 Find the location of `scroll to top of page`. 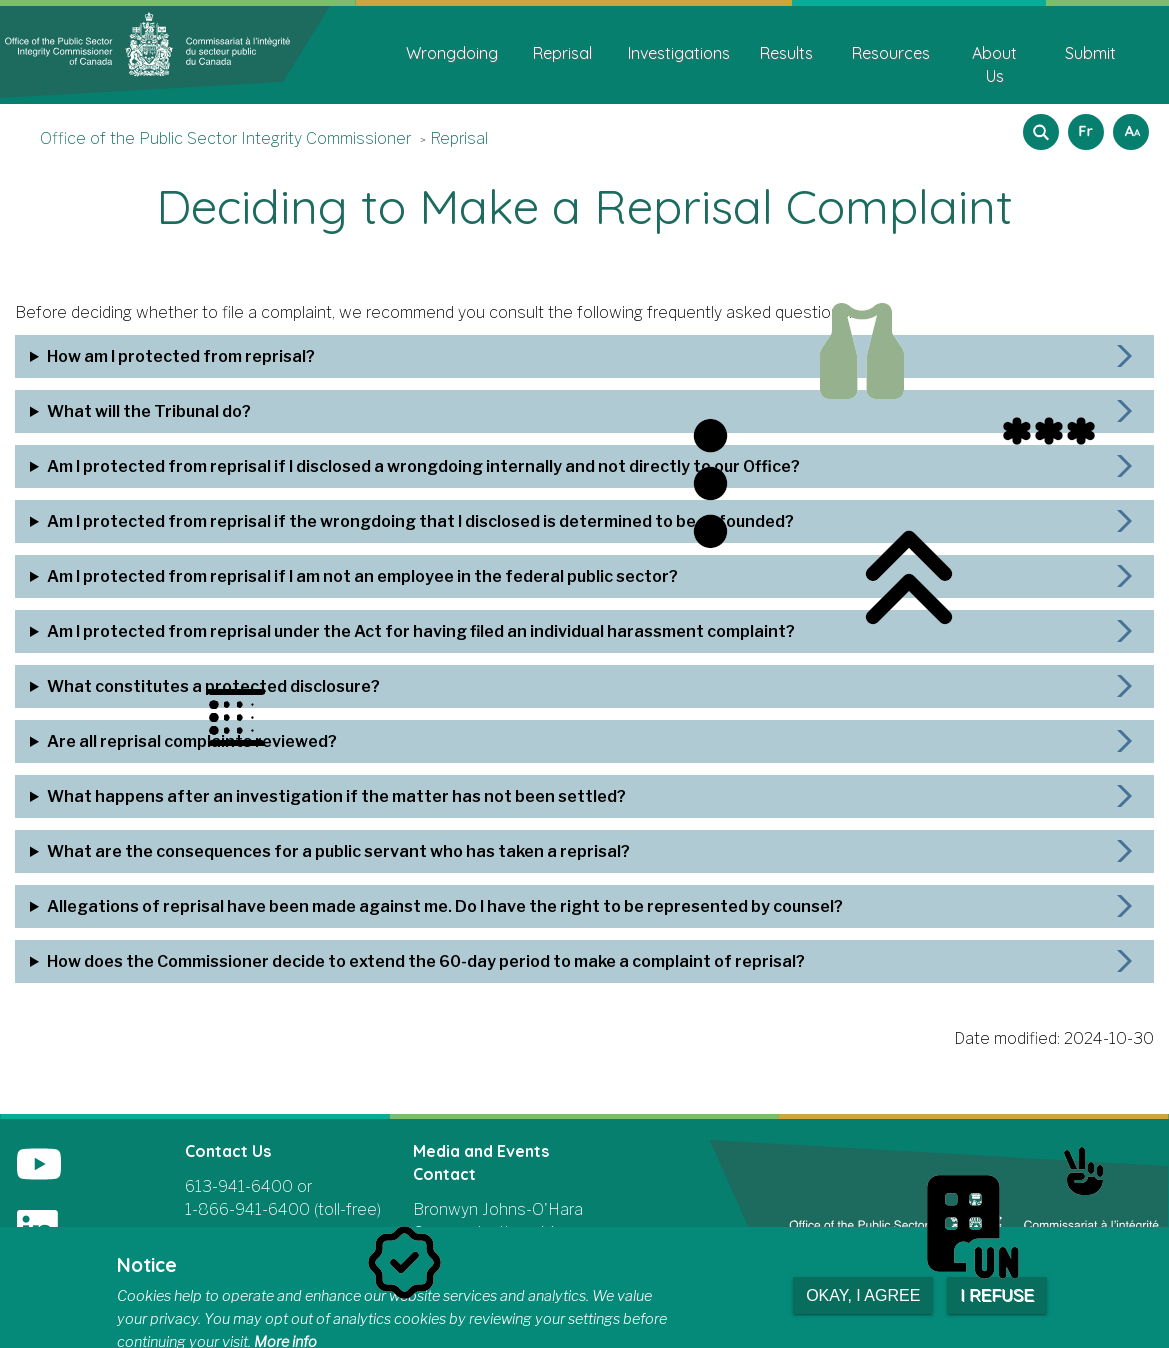

scroll to top of page is located at coordinates (909, 581).